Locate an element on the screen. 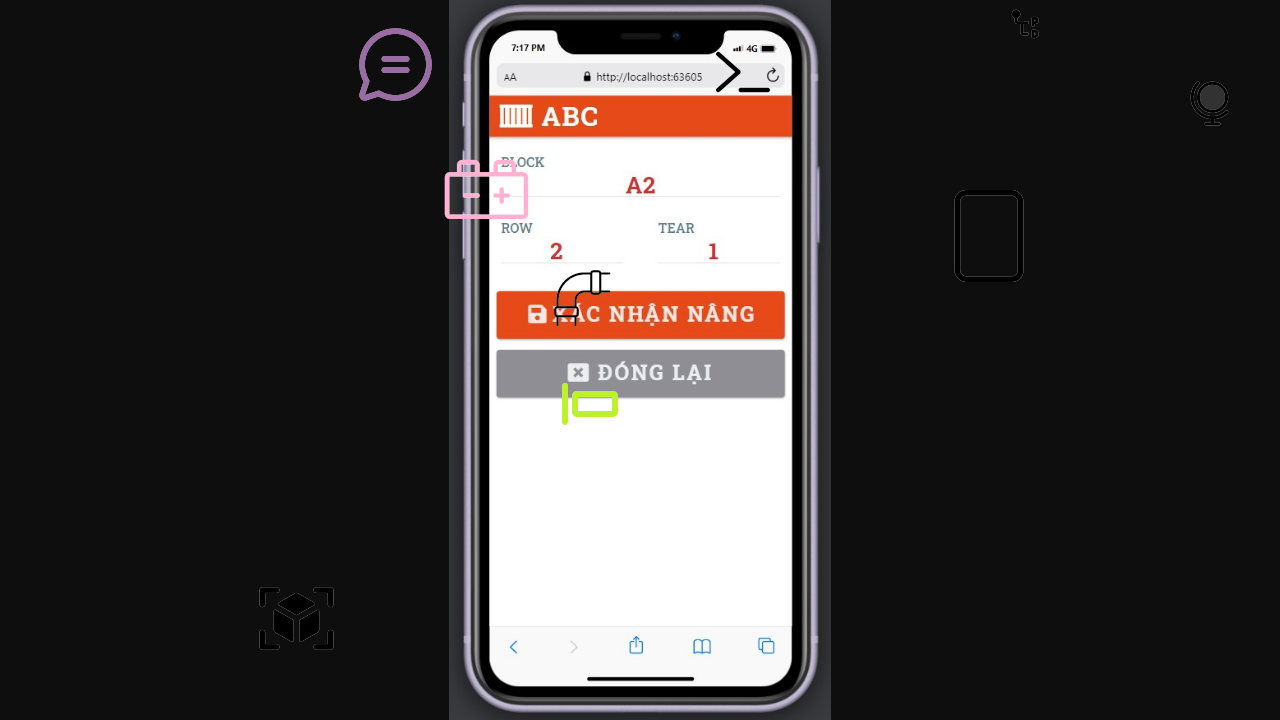  switch to tablet view is located at coordinates (989, 236).